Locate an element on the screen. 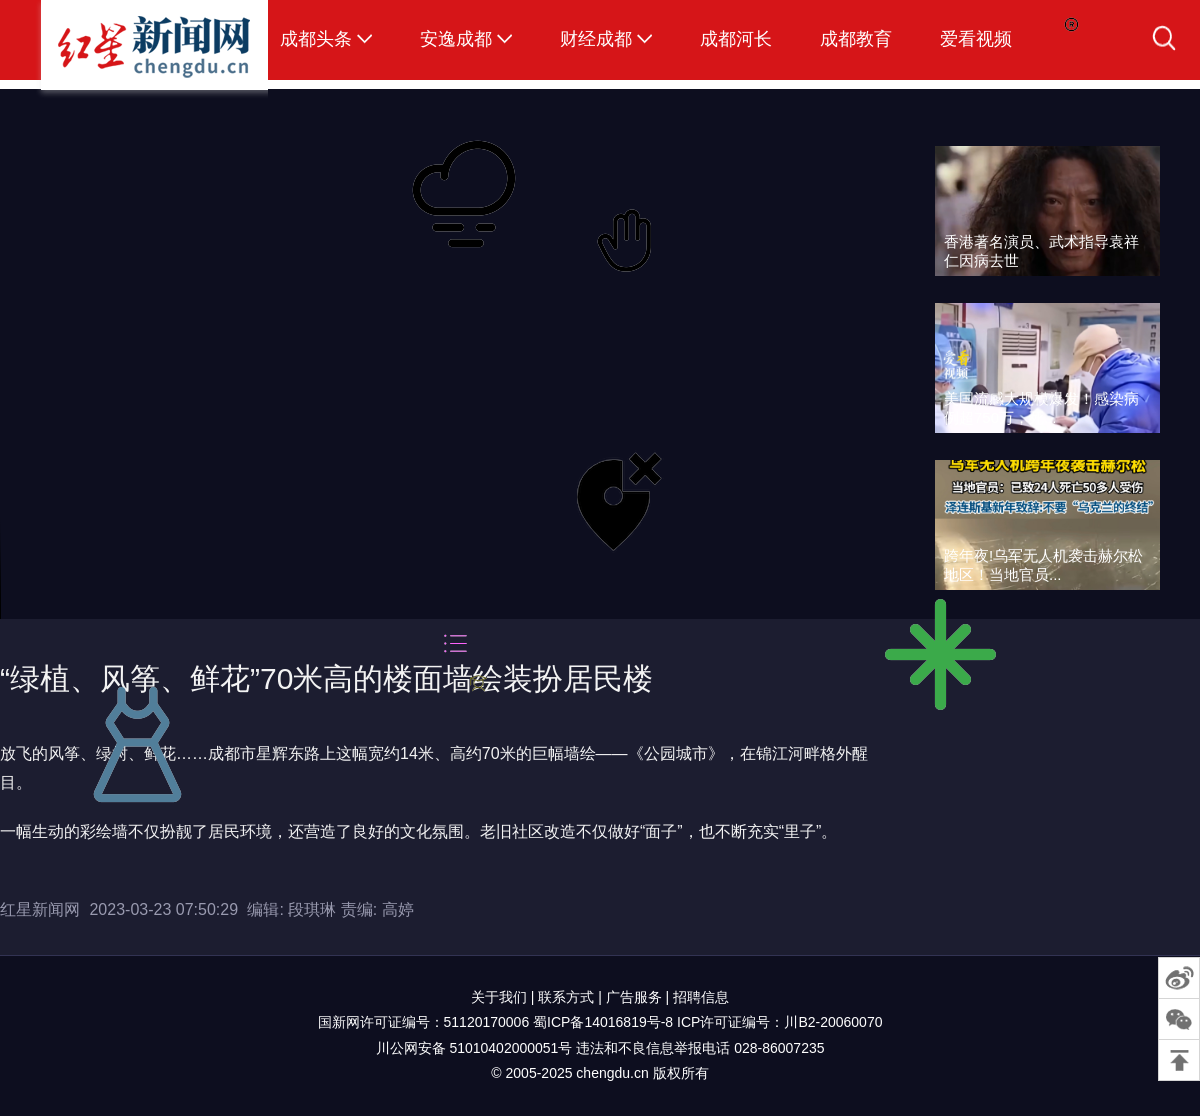  indicates foggy weather conditions is located at coordinates (464, 192).